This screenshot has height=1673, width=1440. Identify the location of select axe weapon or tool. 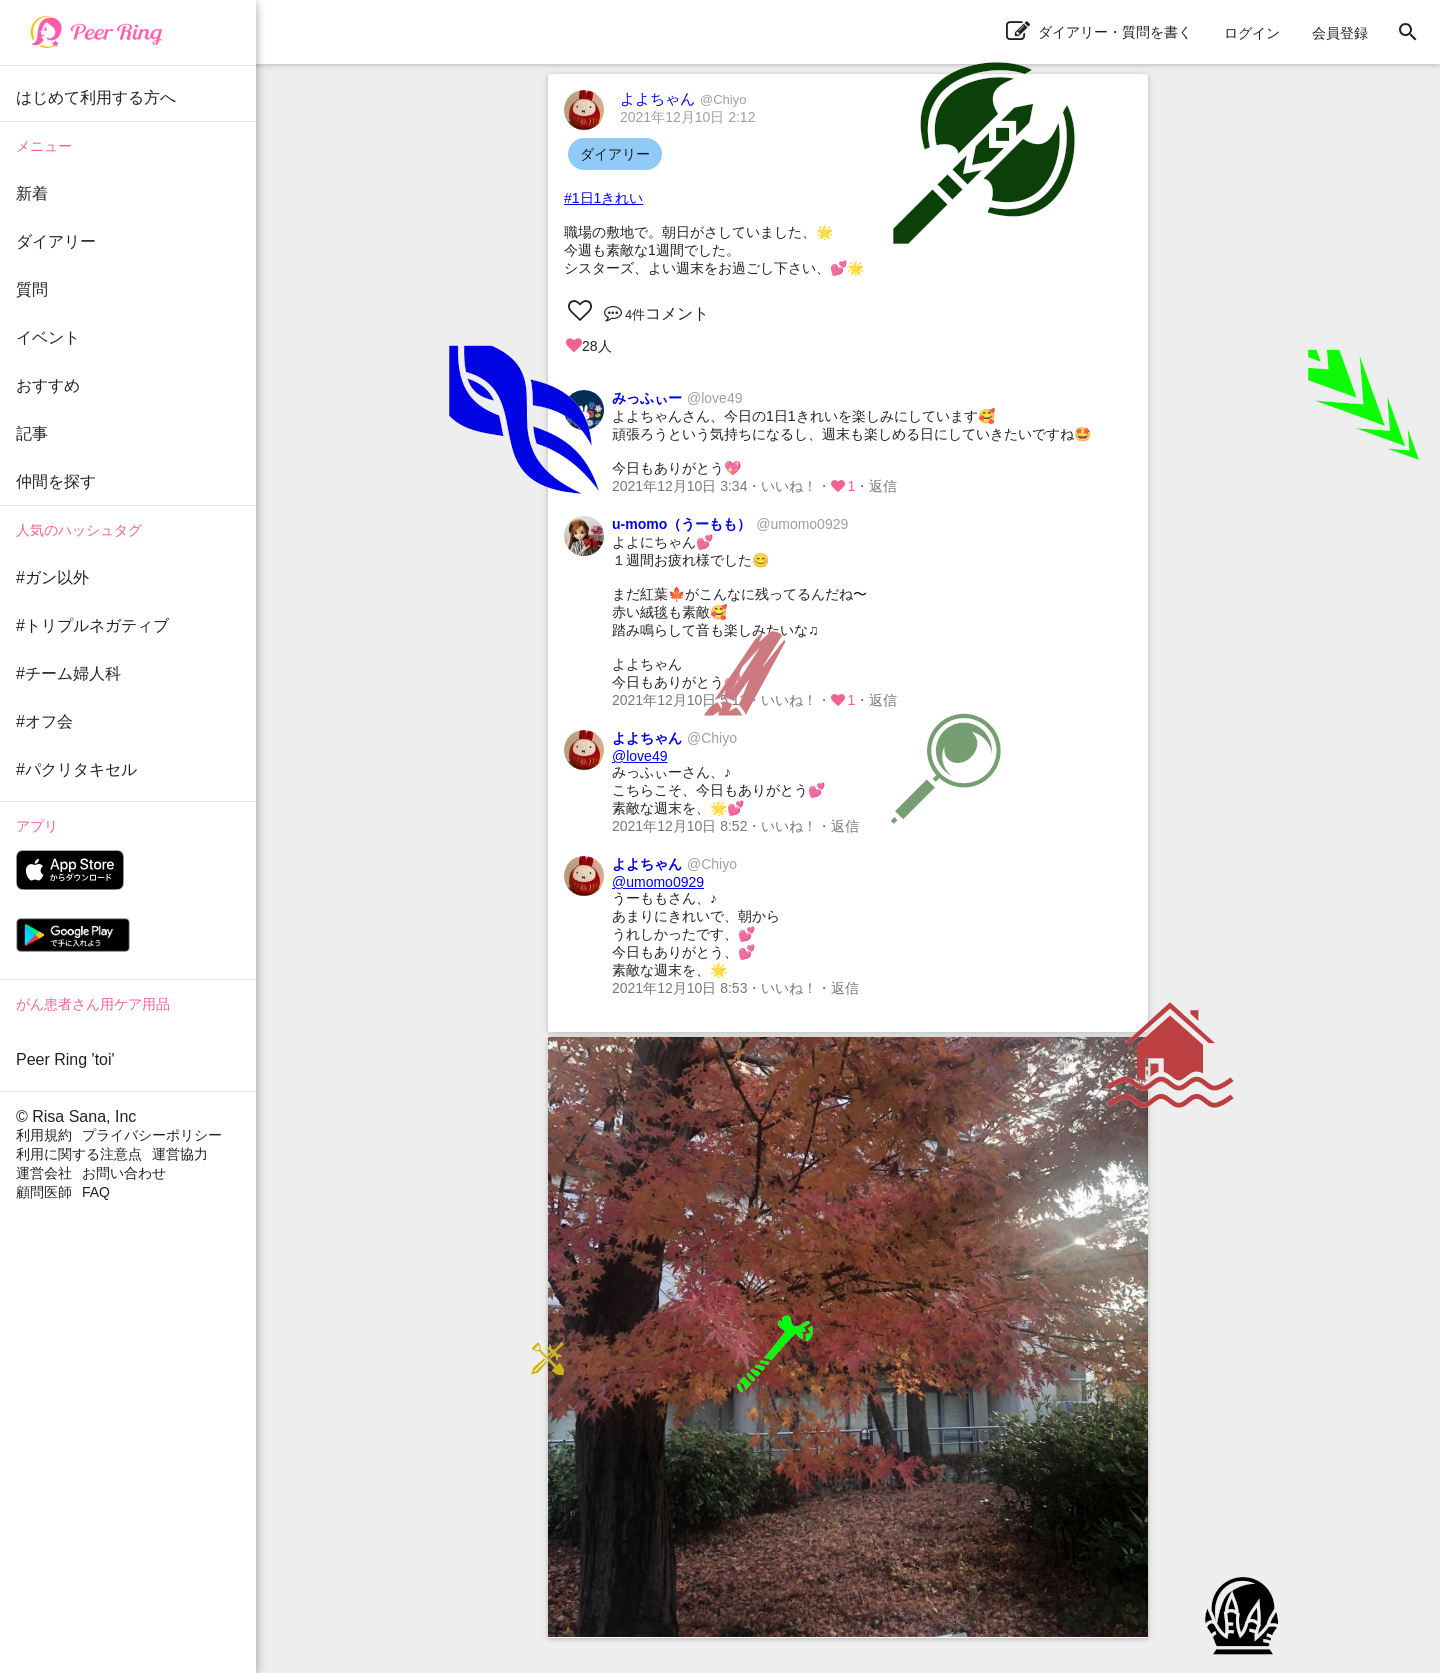
(986, 150).